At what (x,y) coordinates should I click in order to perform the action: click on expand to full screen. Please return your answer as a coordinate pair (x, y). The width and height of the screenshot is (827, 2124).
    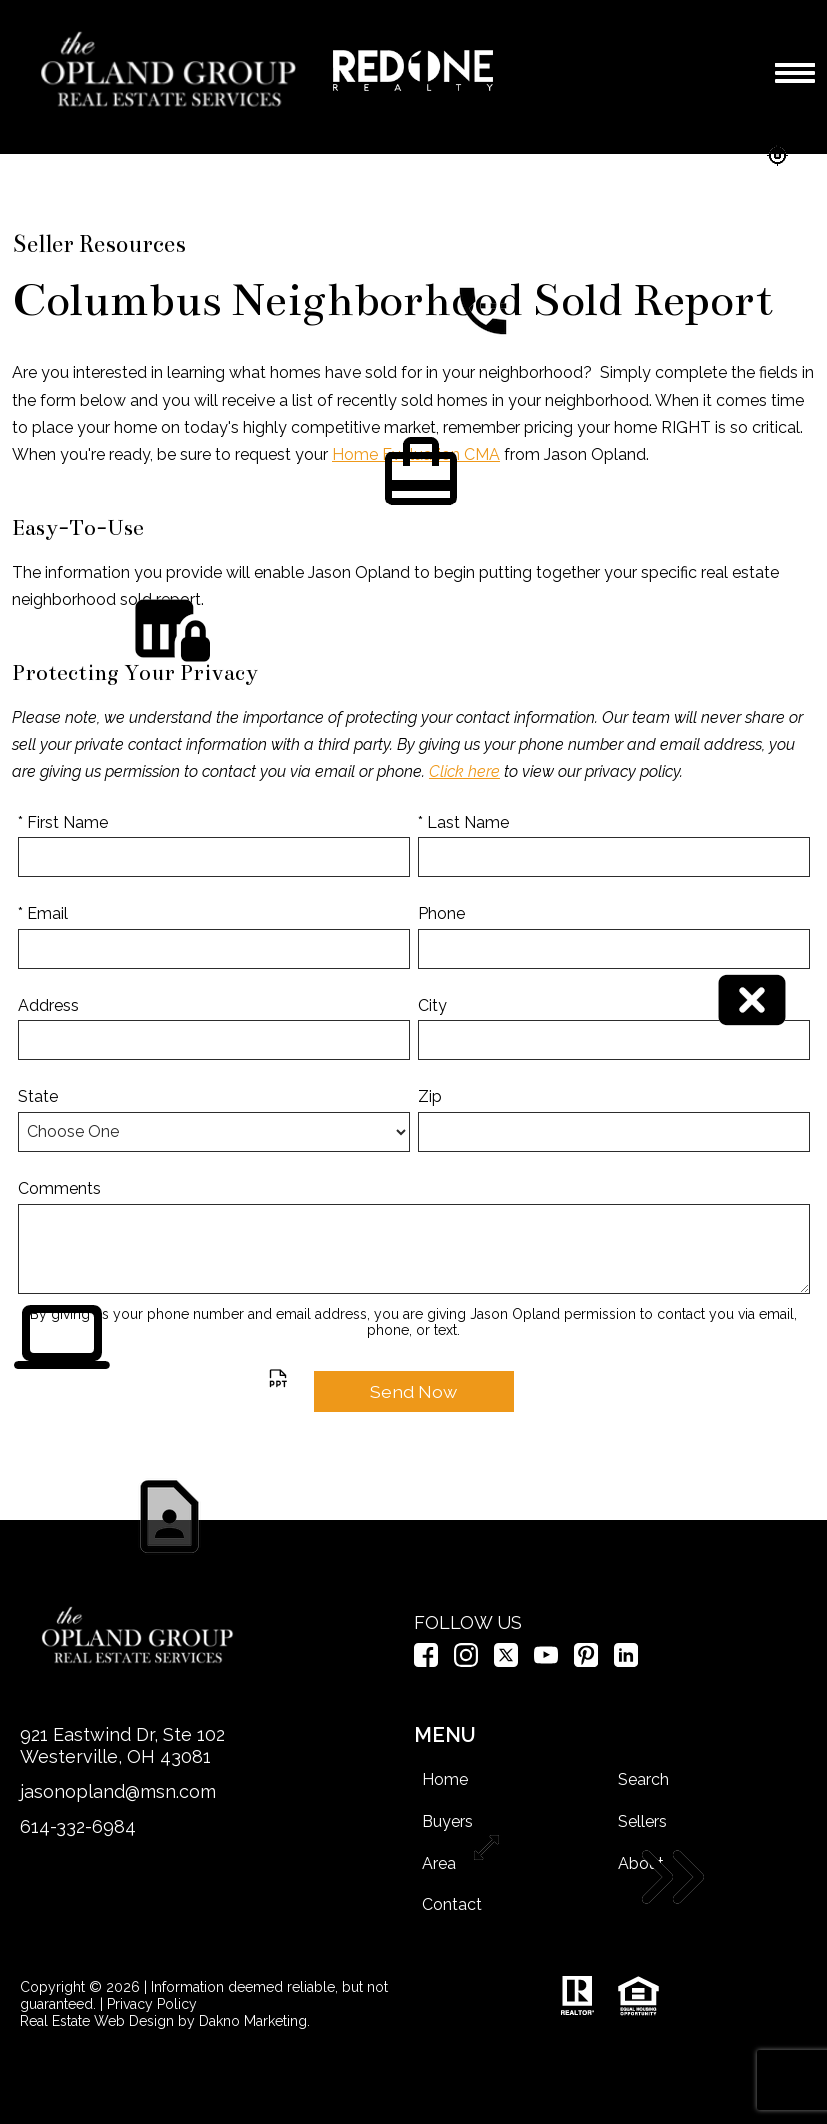
    Looking at the image, I should click on (486, 1847).